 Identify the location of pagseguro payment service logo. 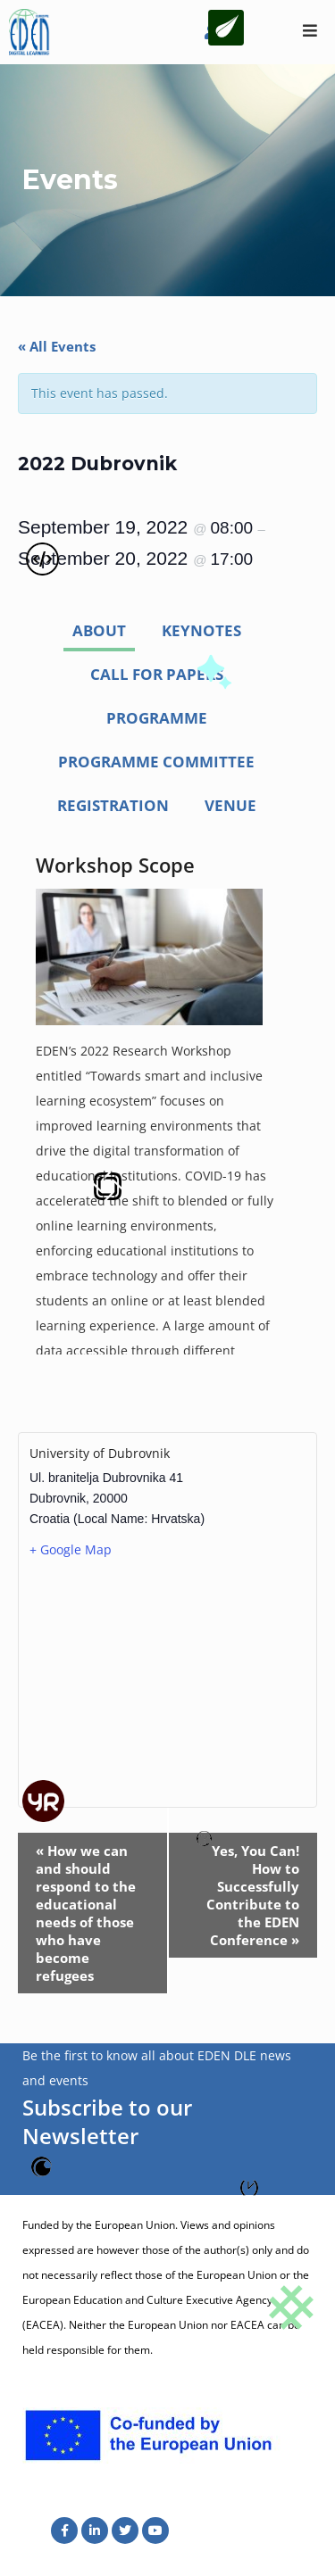
(204, 1838).